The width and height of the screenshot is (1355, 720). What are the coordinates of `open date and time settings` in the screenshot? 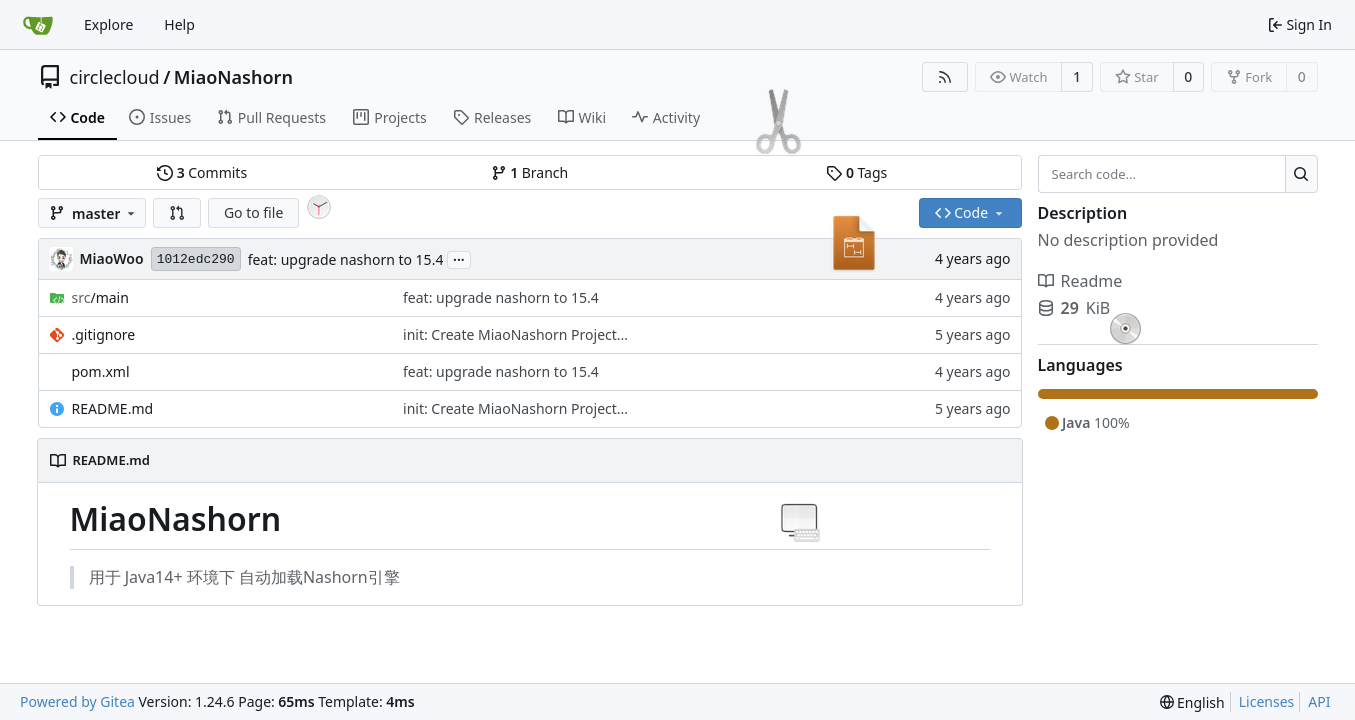 It's located at (319, 207).